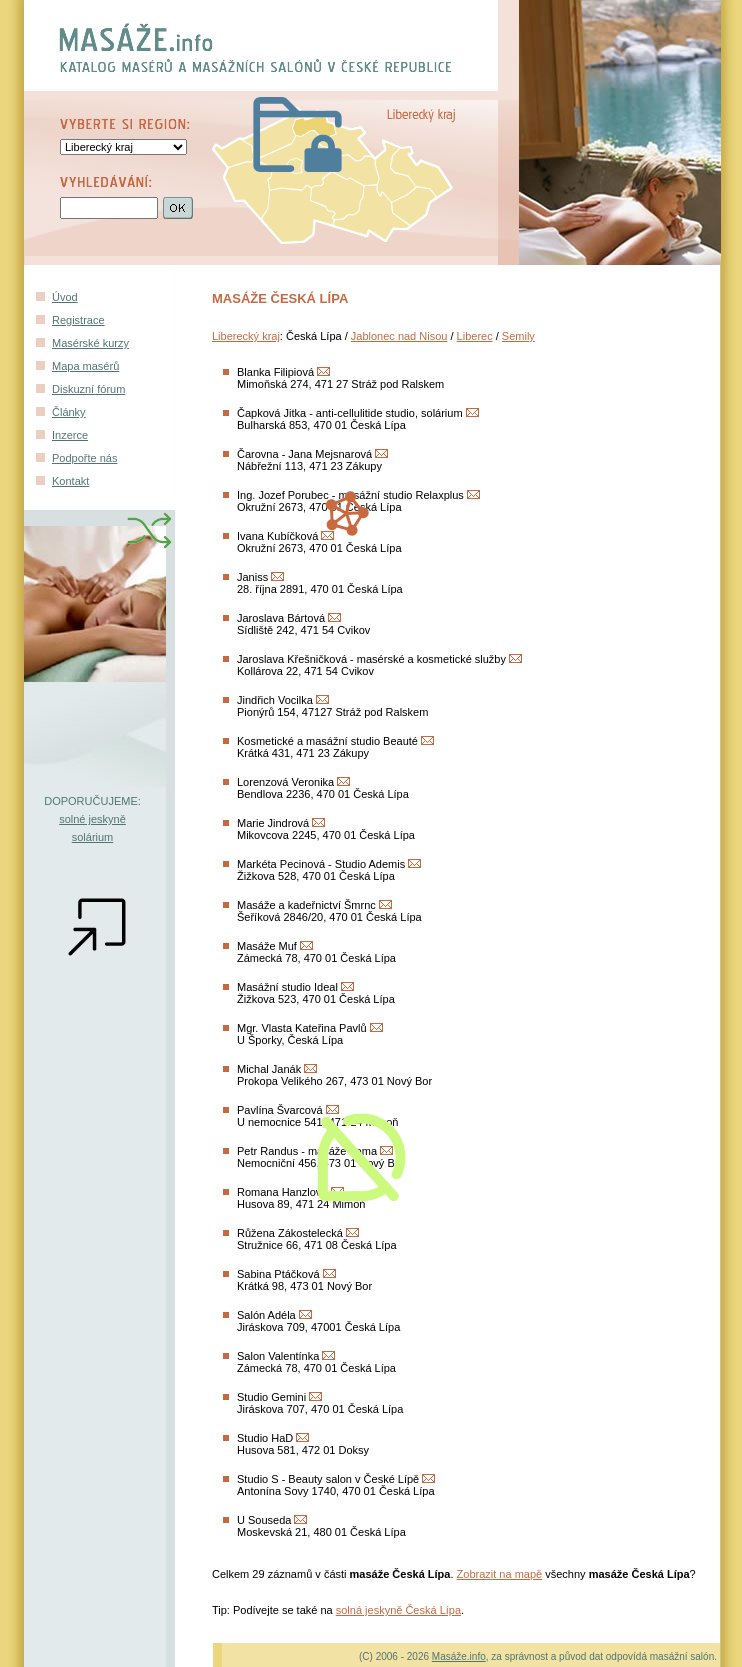 The image size is (742, 1667). What do you see at coordinates (360, 1159) in the screenshot?
I see `mute or disable chat notifications` at bounding box center [360, 1159].